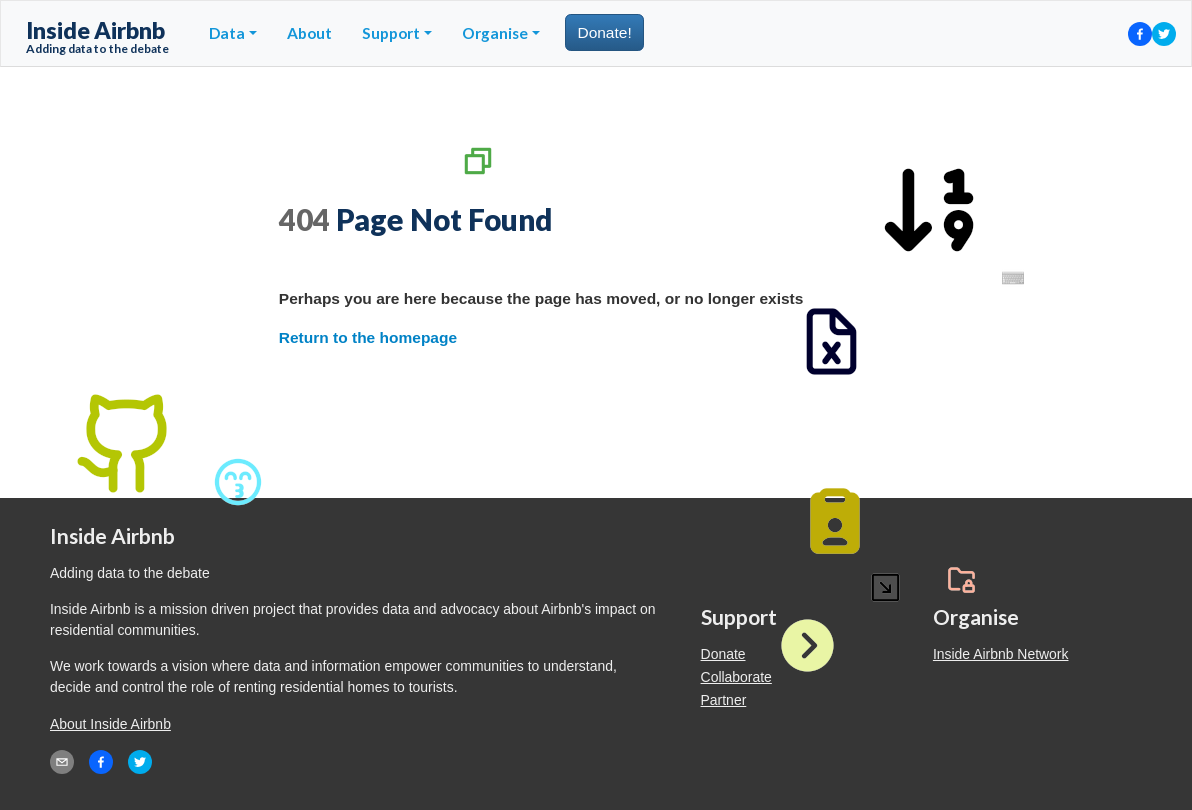  I want to click on sort numbers in ascending order, so click(932, 210).